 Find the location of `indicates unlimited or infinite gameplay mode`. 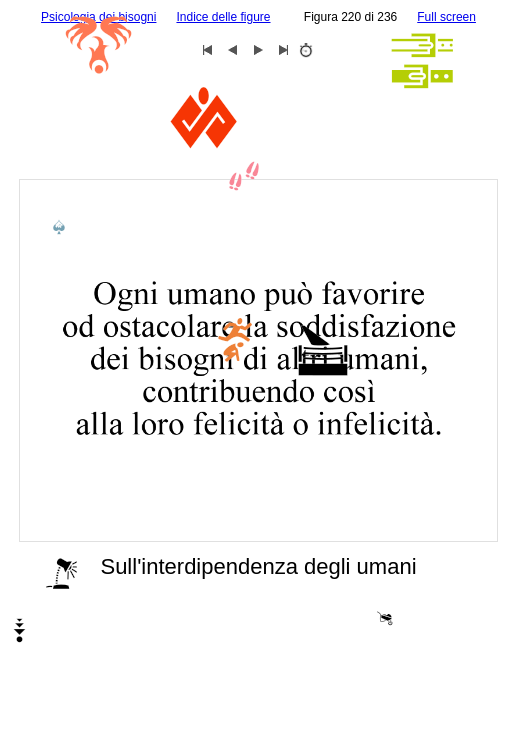

indicates unlimited or infinite gameplay mode is located at coordinates (203, 120).